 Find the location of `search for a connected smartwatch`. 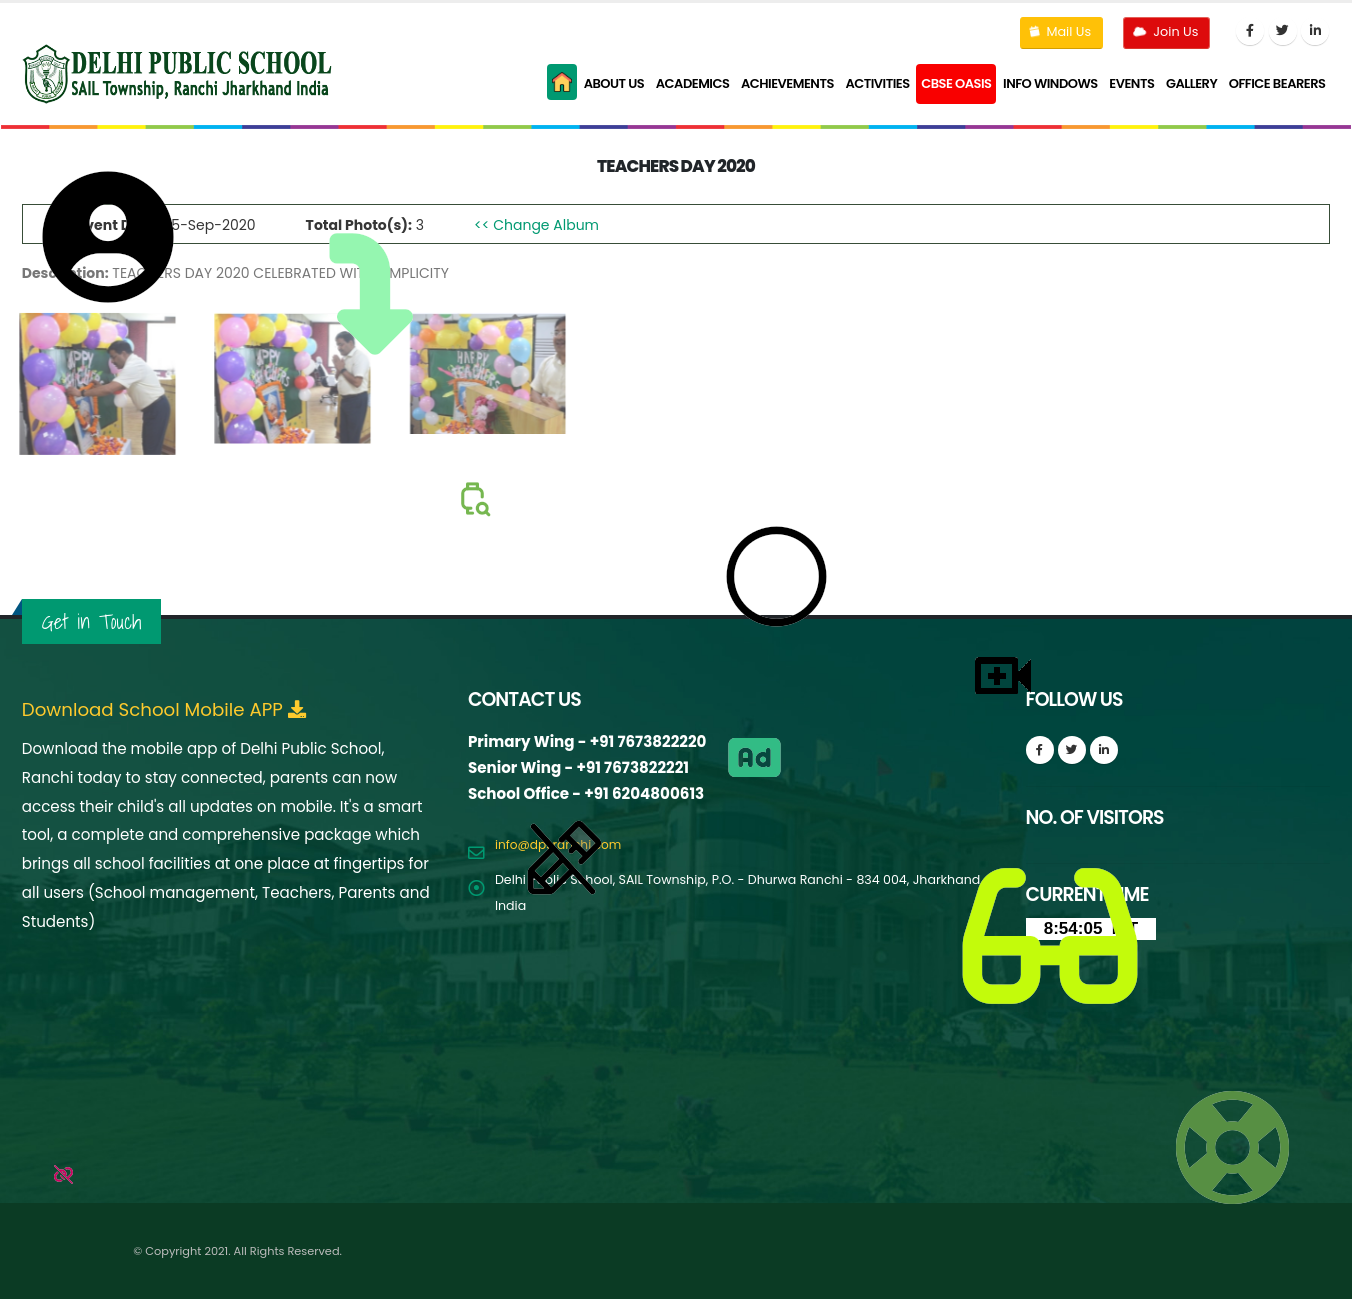

search for a connected smartwatch is located at coordinates (472, 498).